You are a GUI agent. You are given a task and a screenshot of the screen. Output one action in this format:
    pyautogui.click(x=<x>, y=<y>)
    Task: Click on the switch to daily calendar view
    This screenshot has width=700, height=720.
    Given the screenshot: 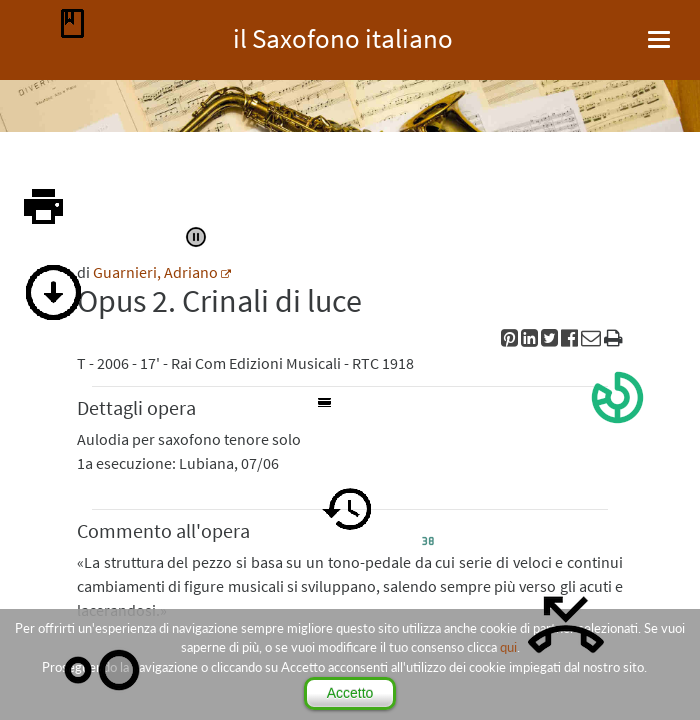 What is the action you would take?
    pyautogui.click(x=324, y=402)
    